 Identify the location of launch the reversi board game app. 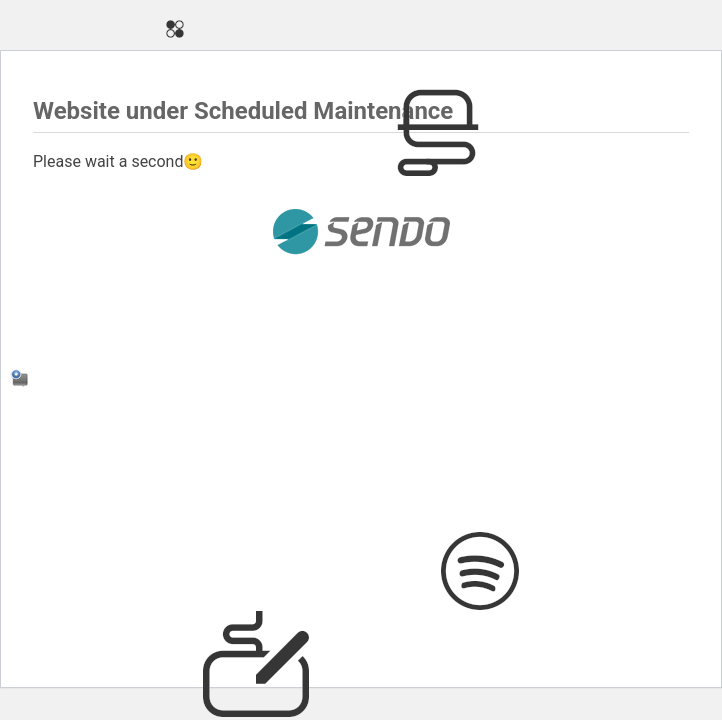
(175, 29).